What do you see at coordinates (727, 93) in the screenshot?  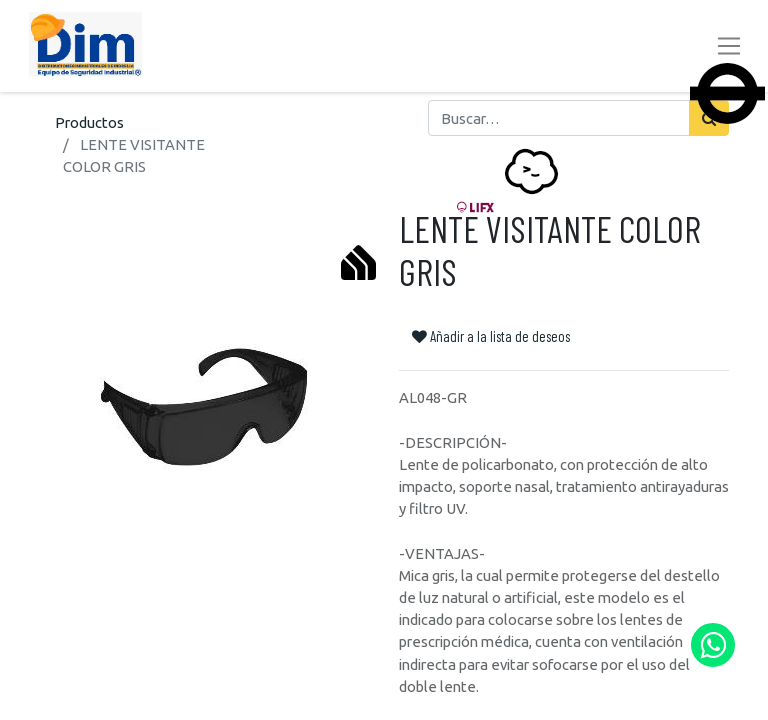 I see `transport for london official logo` at bounding box center [727, 93].